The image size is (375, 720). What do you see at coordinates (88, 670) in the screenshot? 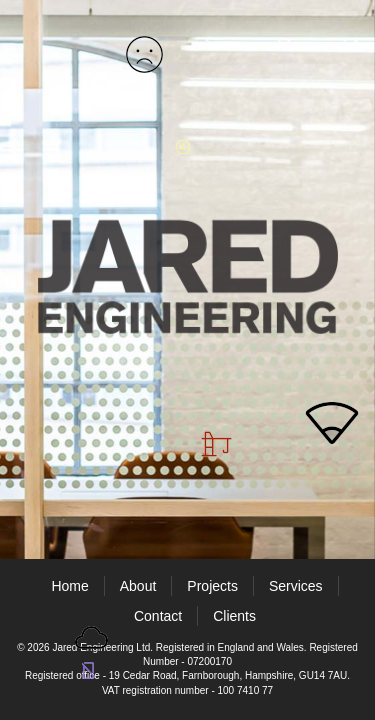
I see `mobile device unavailable or disabled` at bounding box center [88, 670].